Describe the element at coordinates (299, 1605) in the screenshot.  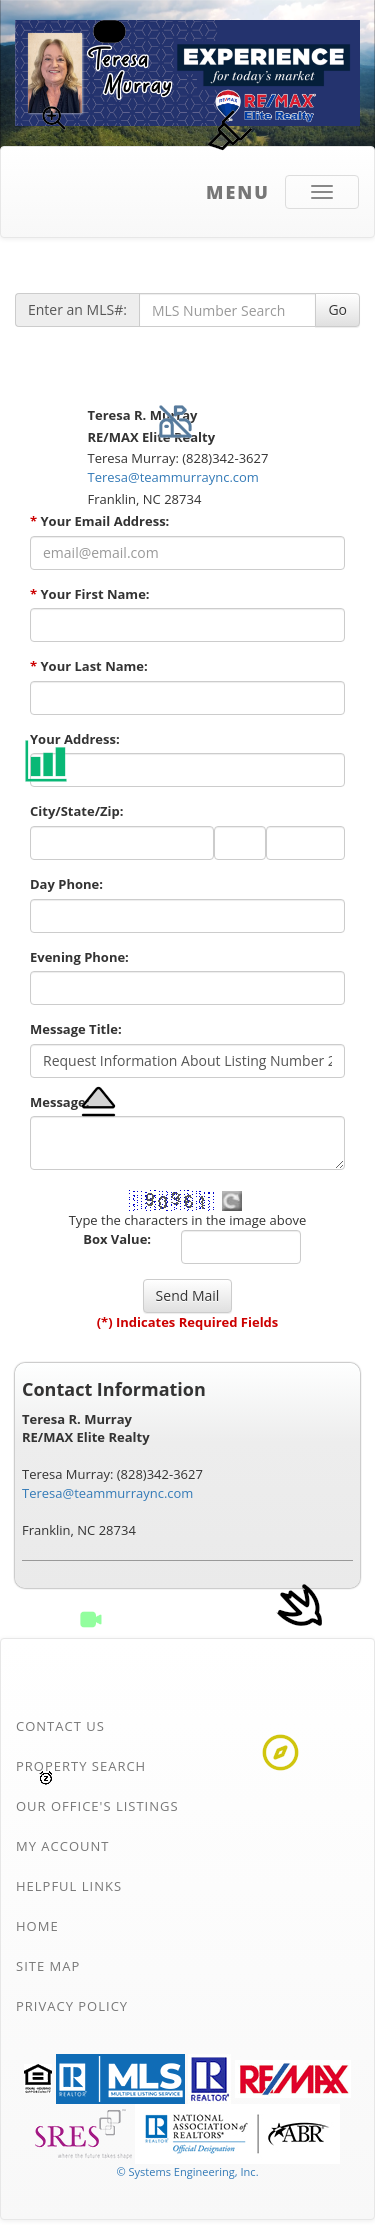
I see `swift programming language logo` at that location.